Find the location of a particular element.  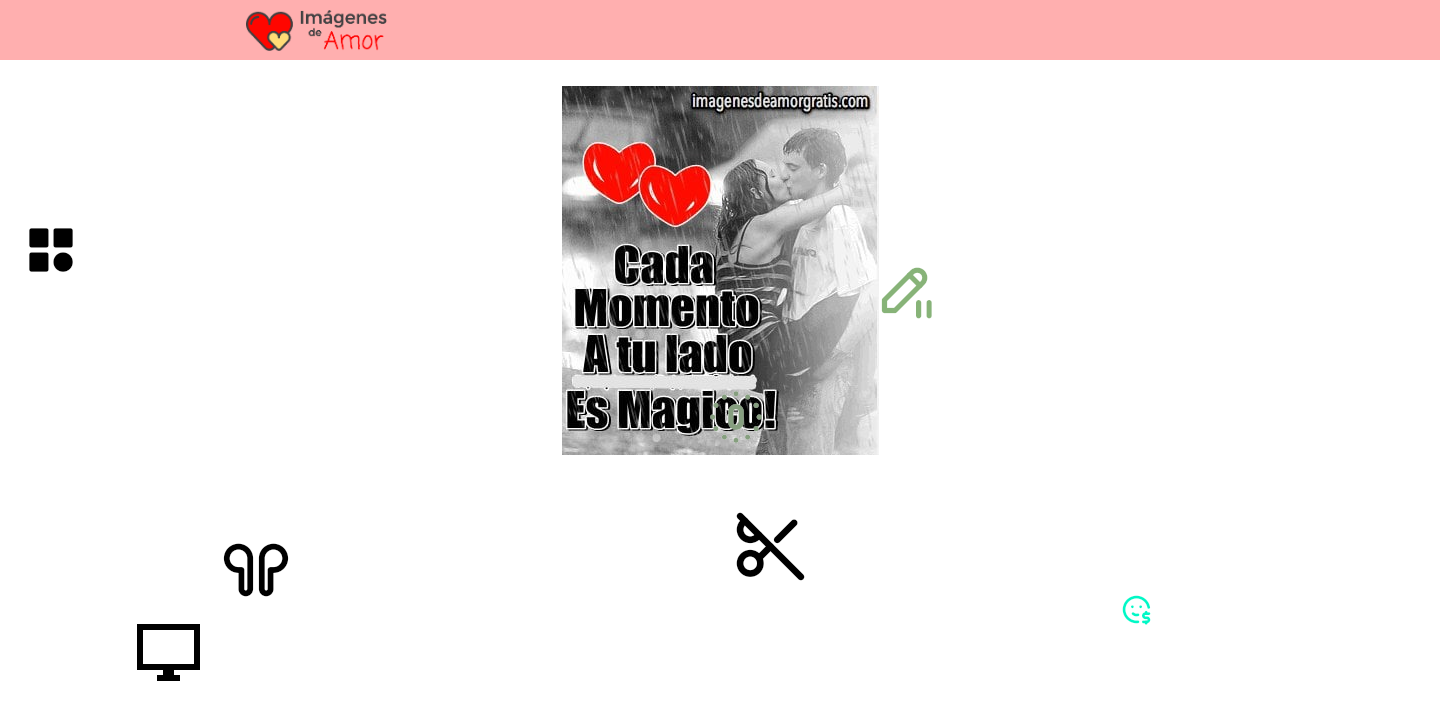

cutting tool disabled or unavailable is located at coordinates (770, 546).